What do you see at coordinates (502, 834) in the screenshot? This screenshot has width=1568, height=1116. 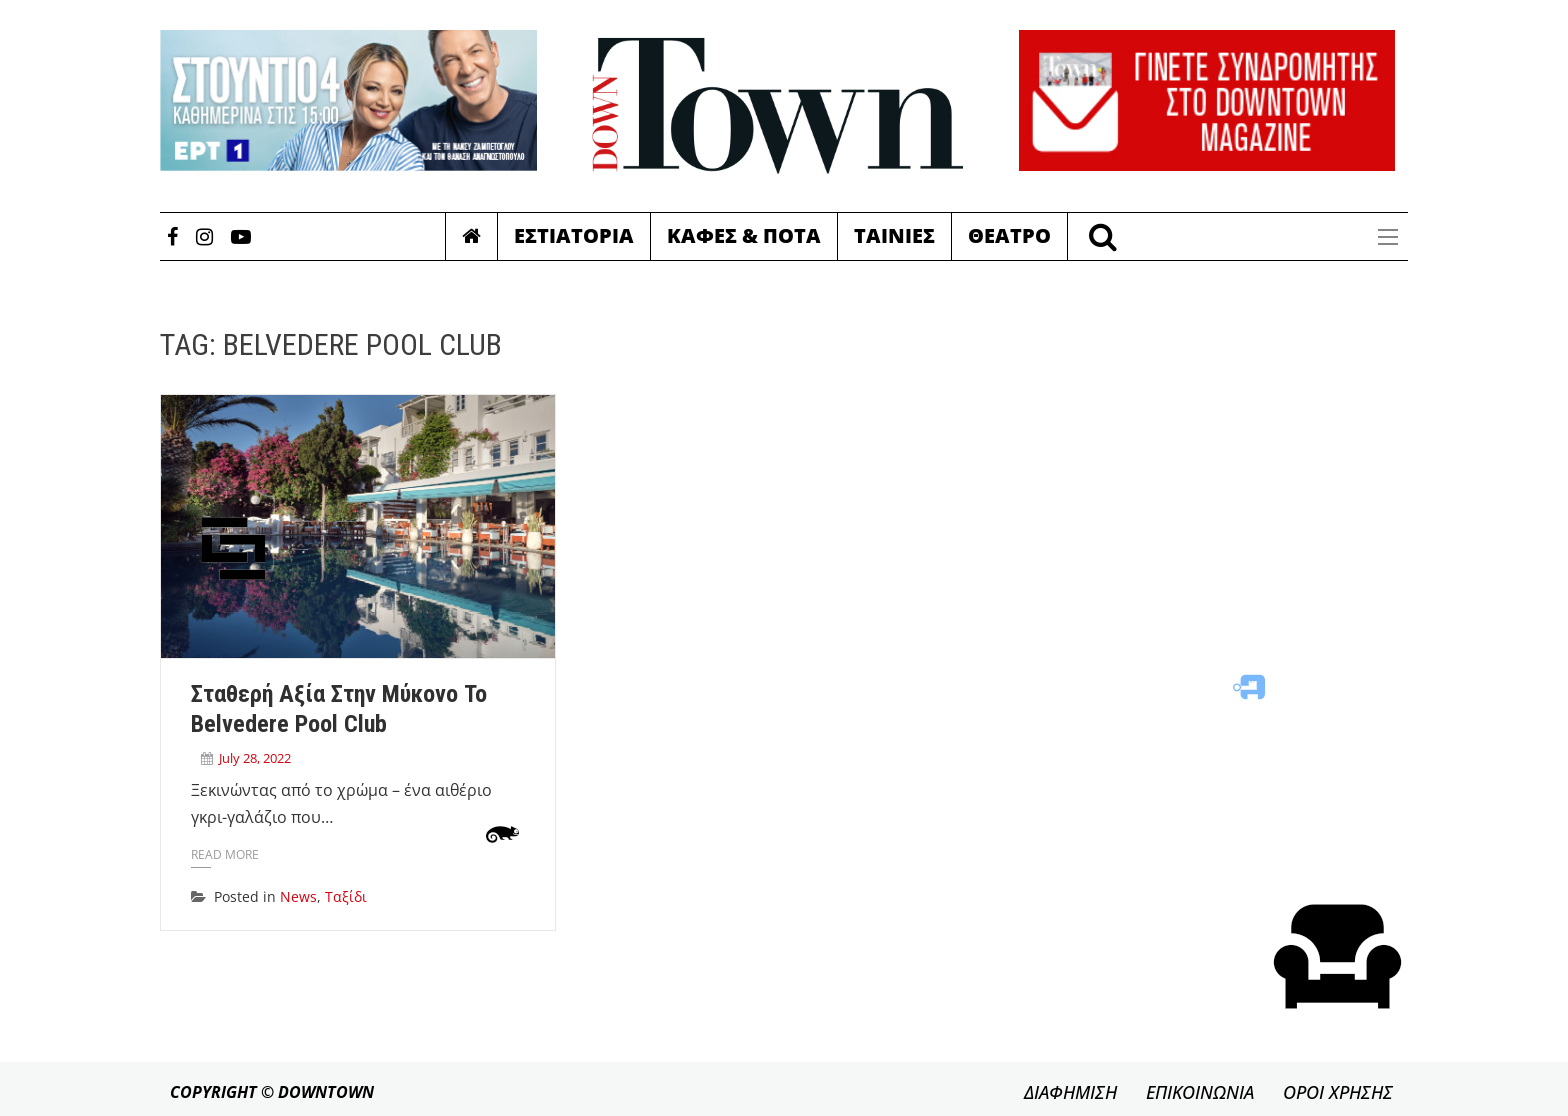 I see `SUSE Linux brand logo` at bounding box center [502, 834].